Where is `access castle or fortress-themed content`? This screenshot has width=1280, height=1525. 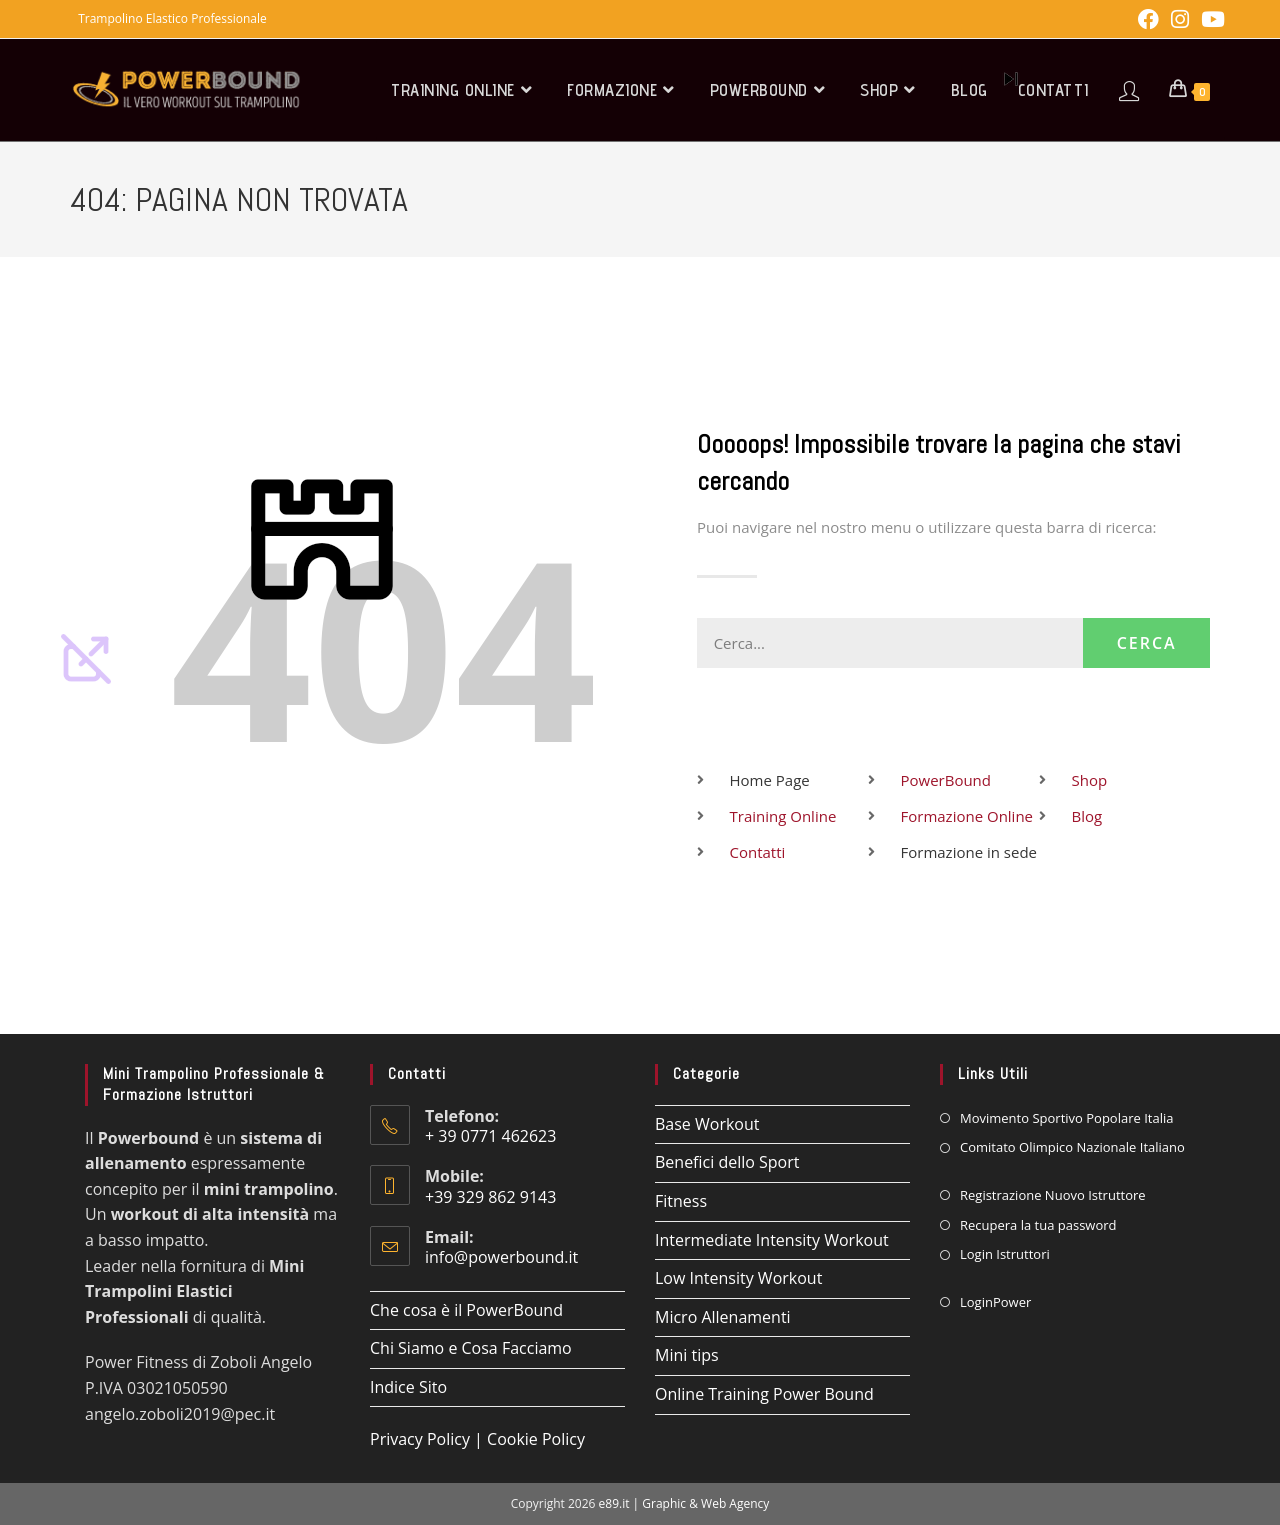 access castle or fortress-themed content is located at coordinates (322, 536).